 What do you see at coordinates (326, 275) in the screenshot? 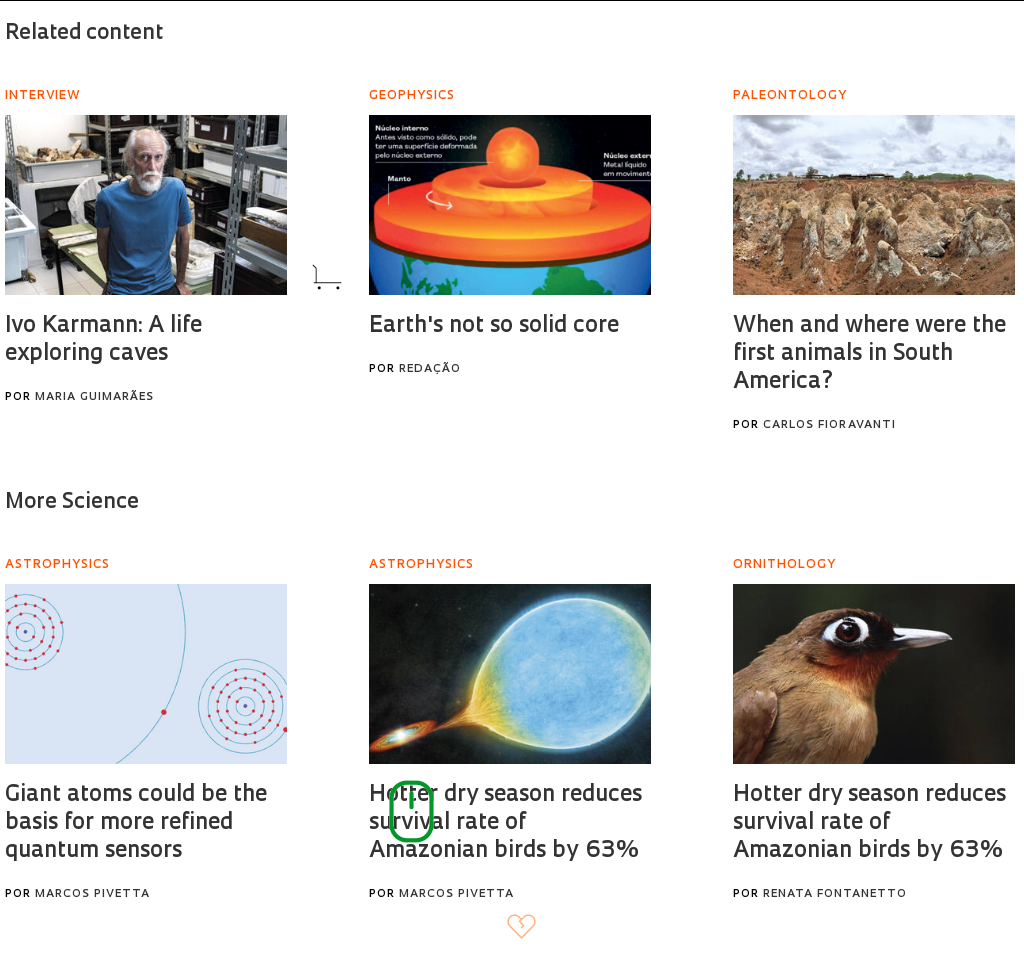
I see `view shopping cart` at bounding box center [326, 275].